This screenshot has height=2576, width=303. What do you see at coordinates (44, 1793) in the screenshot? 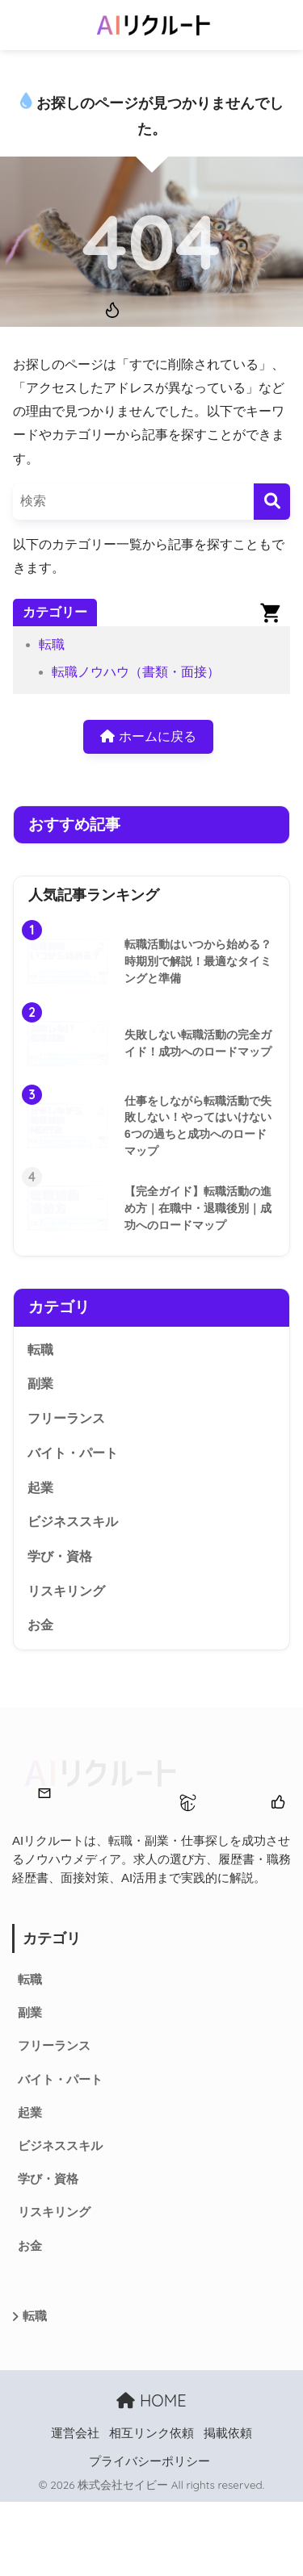
I see `open your email inbox` at bounding box center [44, 1793].